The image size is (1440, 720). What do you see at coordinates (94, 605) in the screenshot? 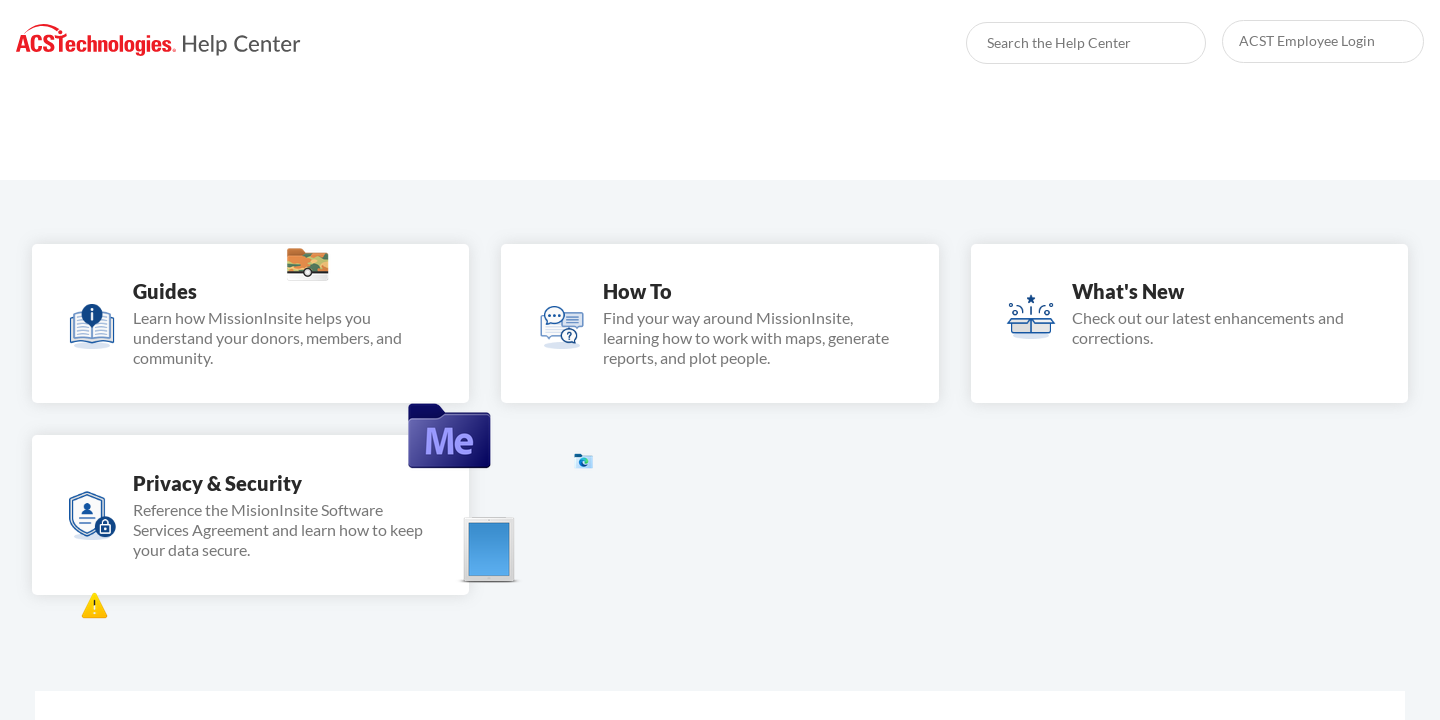
I see `indicates a warning or alert status` at bounding box center [94, 605].